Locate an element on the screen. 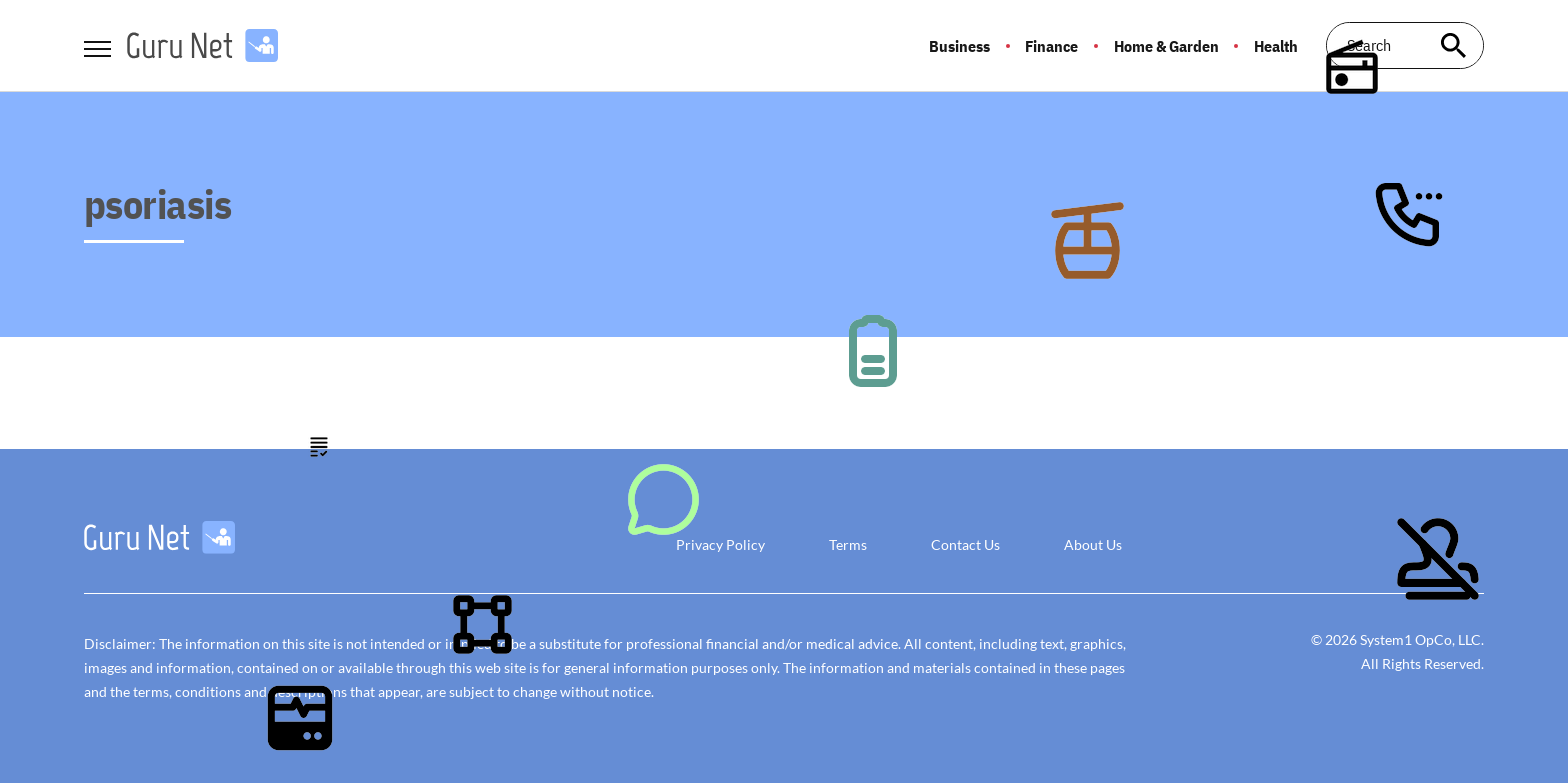 The height and width of the screenshot is (783, 1568). indicates an active or incoming call is located at coordinates (1409, 213).